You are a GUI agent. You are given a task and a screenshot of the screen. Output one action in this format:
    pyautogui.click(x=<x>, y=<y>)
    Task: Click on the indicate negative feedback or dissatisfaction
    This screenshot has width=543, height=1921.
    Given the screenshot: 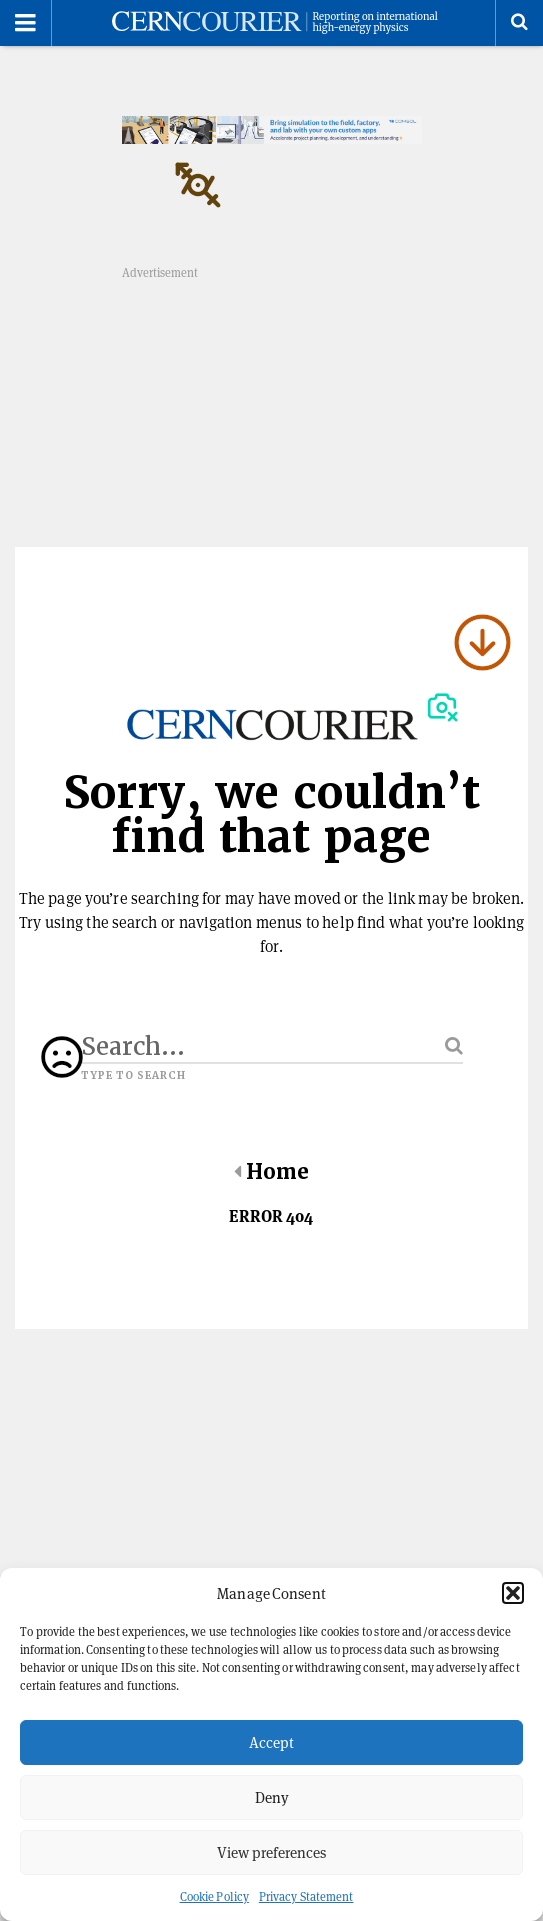 What is the action you would take?
    pyautogui.click(x=62, y=1057)
    